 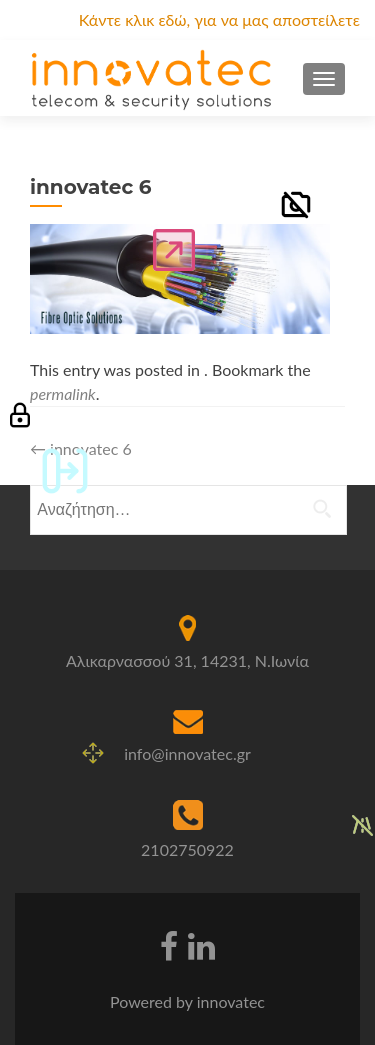 What do you see at coordinates (93, 753) in the screenshot?
I see `expand content in all directions` at bounding box center [93, 753].